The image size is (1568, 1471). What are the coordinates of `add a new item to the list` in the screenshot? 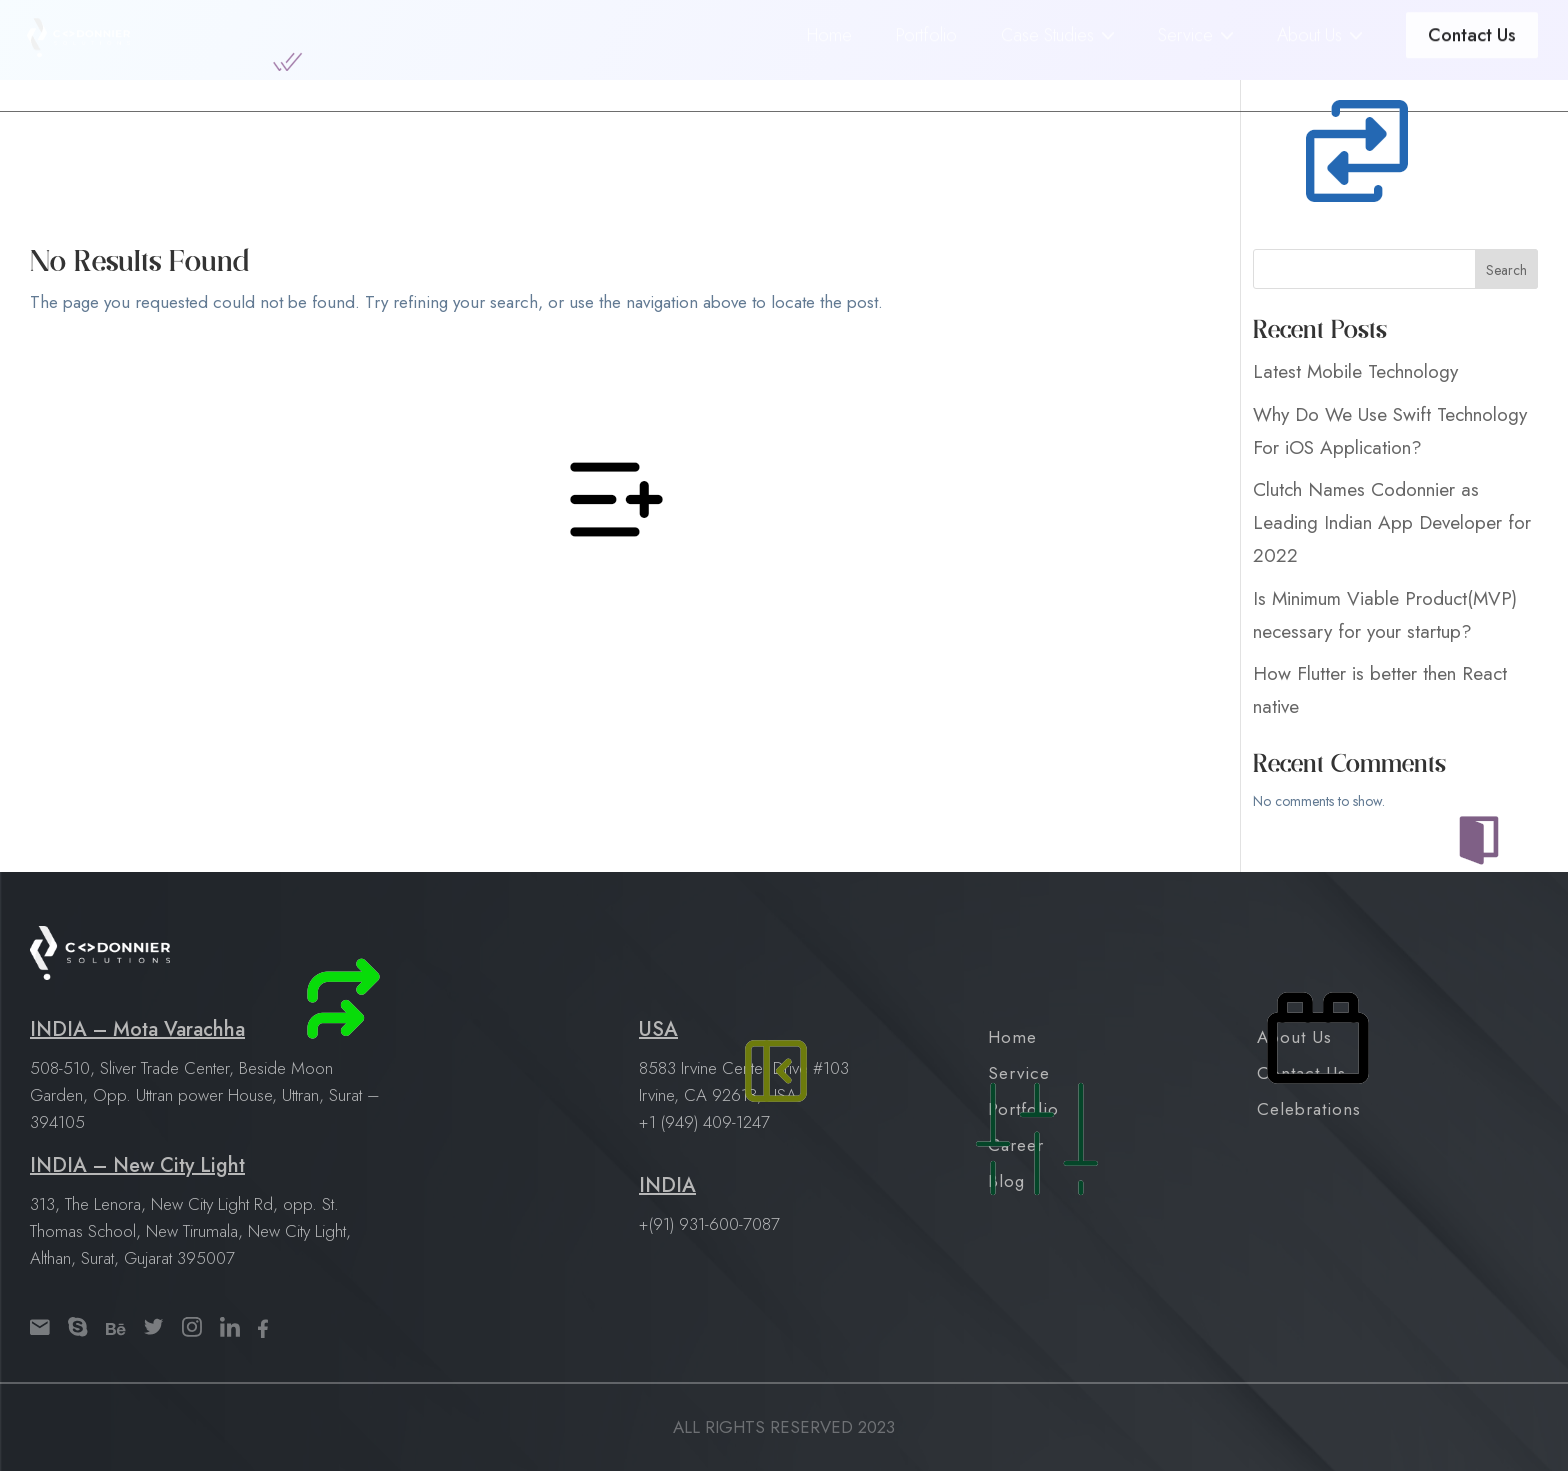 It's located at (616, 499).